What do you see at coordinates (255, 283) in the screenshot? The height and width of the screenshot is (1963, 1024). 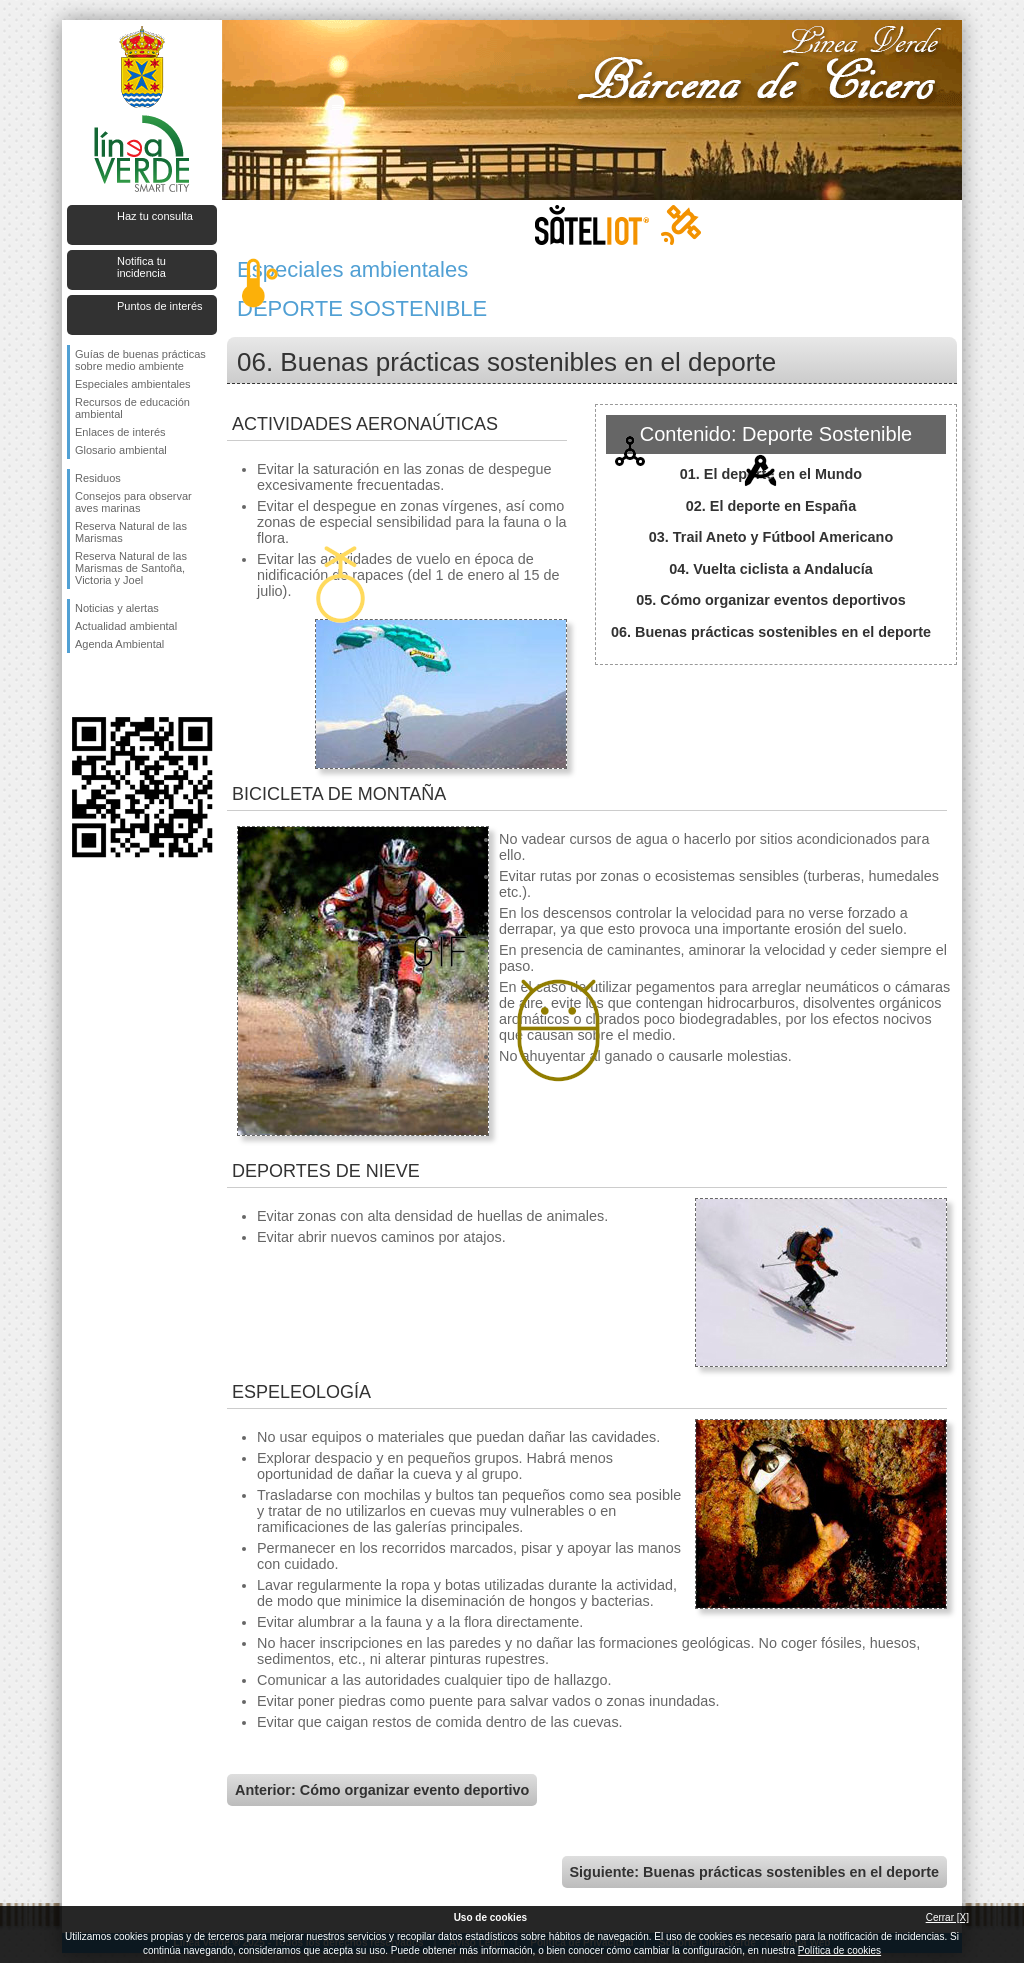 I see `view current temperature` at bounding box center [255, 283].